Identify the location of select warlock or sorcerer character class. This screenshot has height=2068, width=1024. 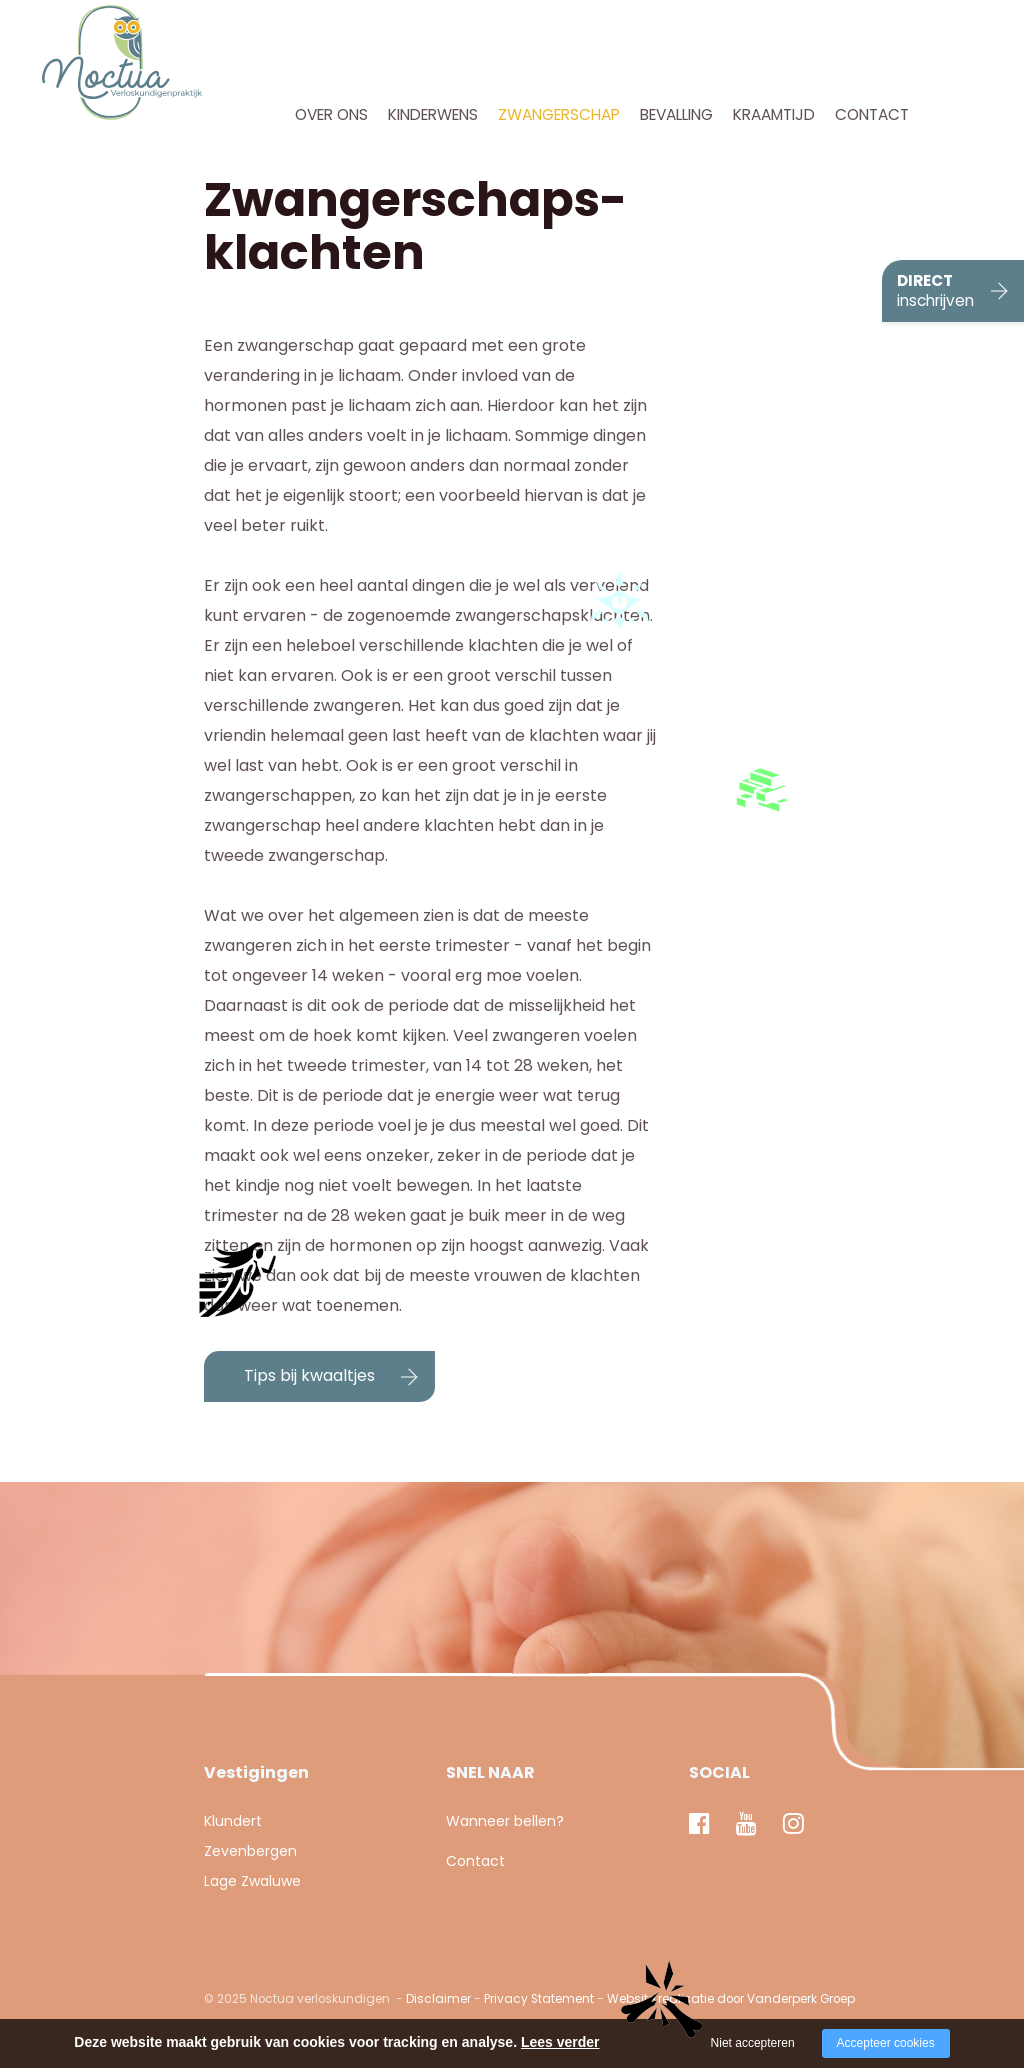
(619, 599).